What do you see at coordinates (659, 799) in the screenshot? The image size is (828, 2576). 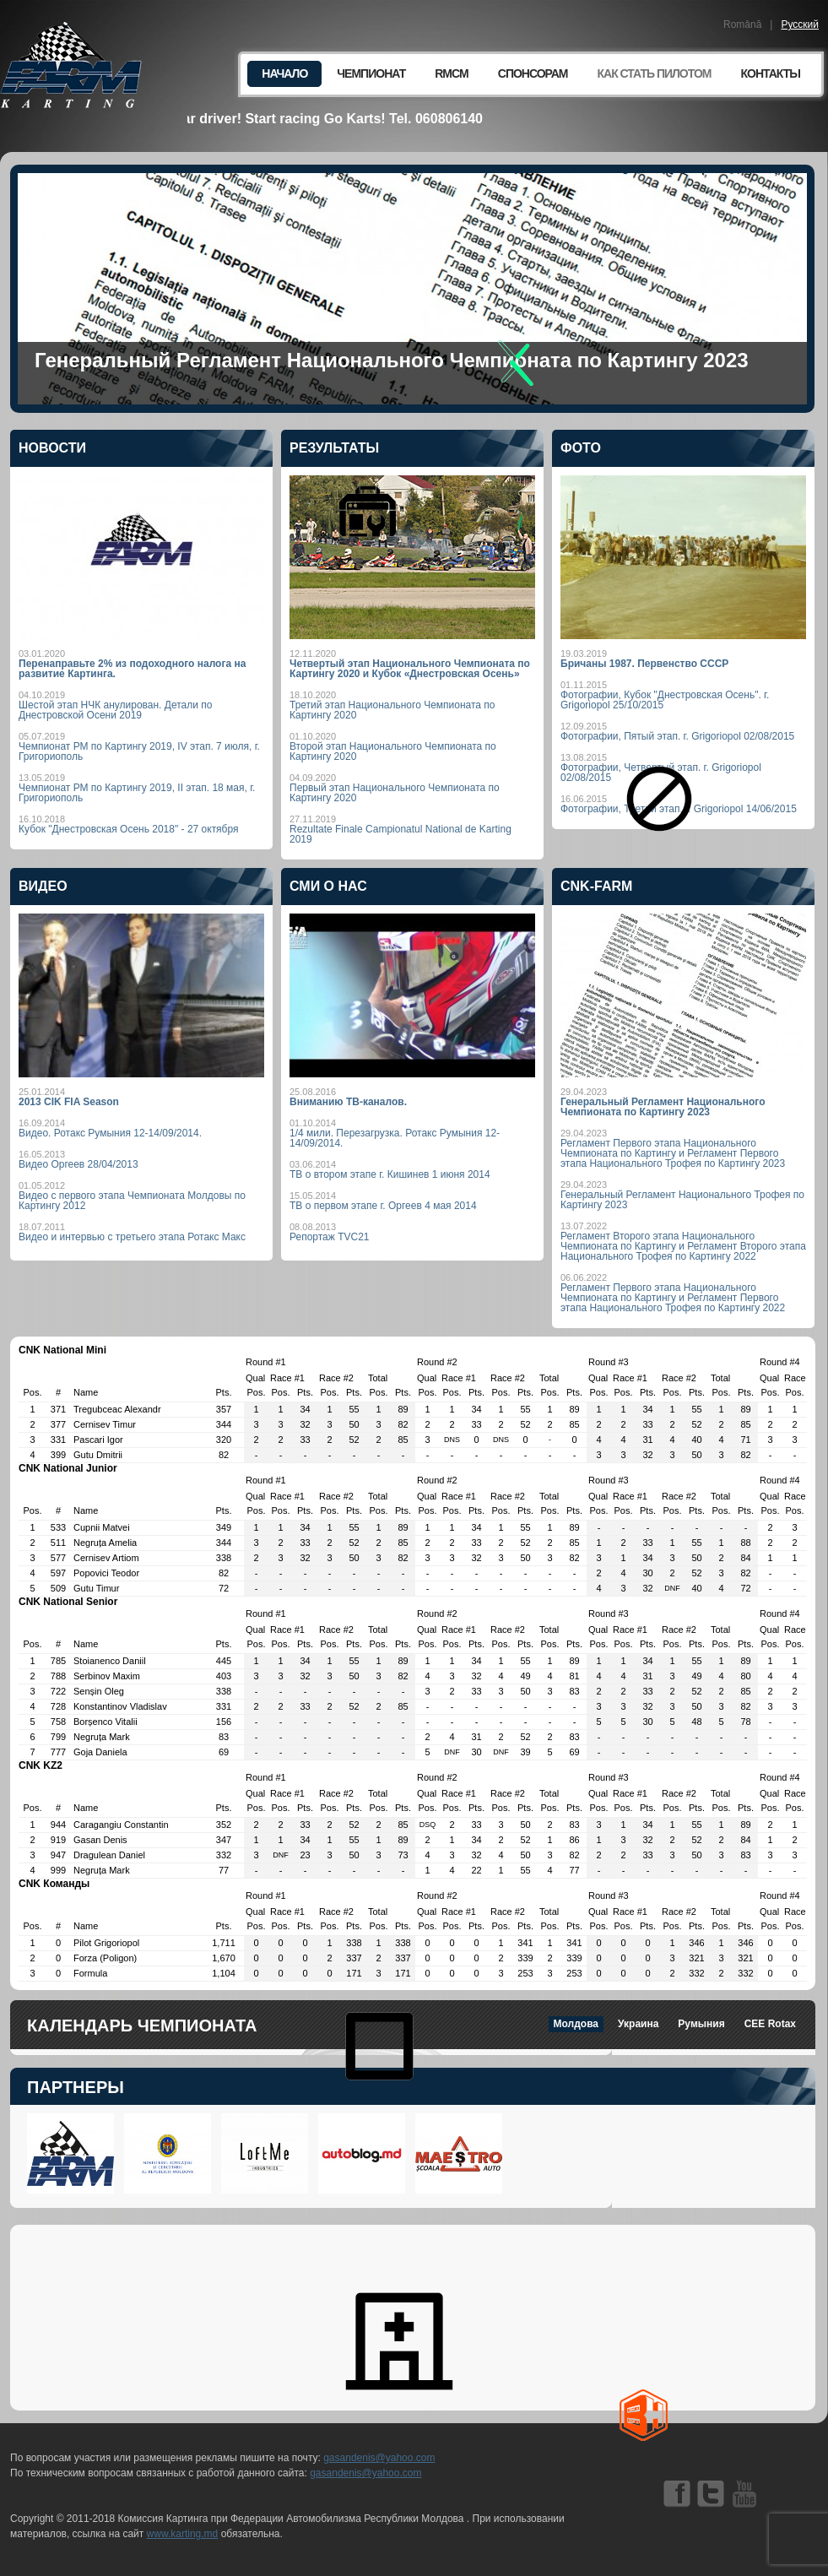 I see `indicates a prohibited or restricted action` at bounding box center [659, 799].